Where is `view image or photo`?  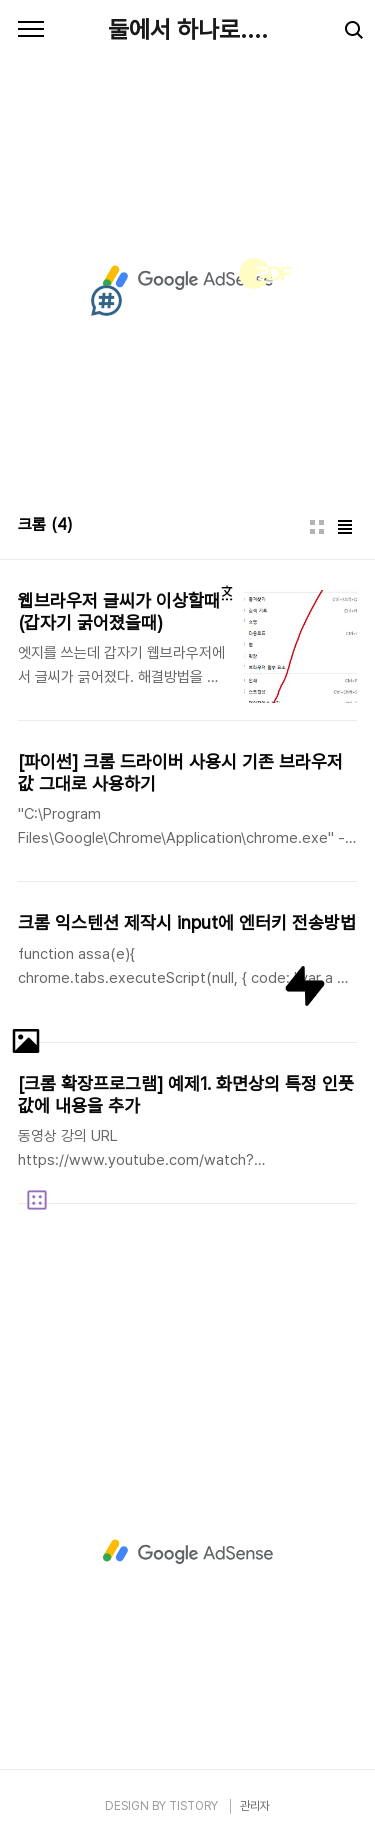 view image or photo is located at coordinates (26, 1041).